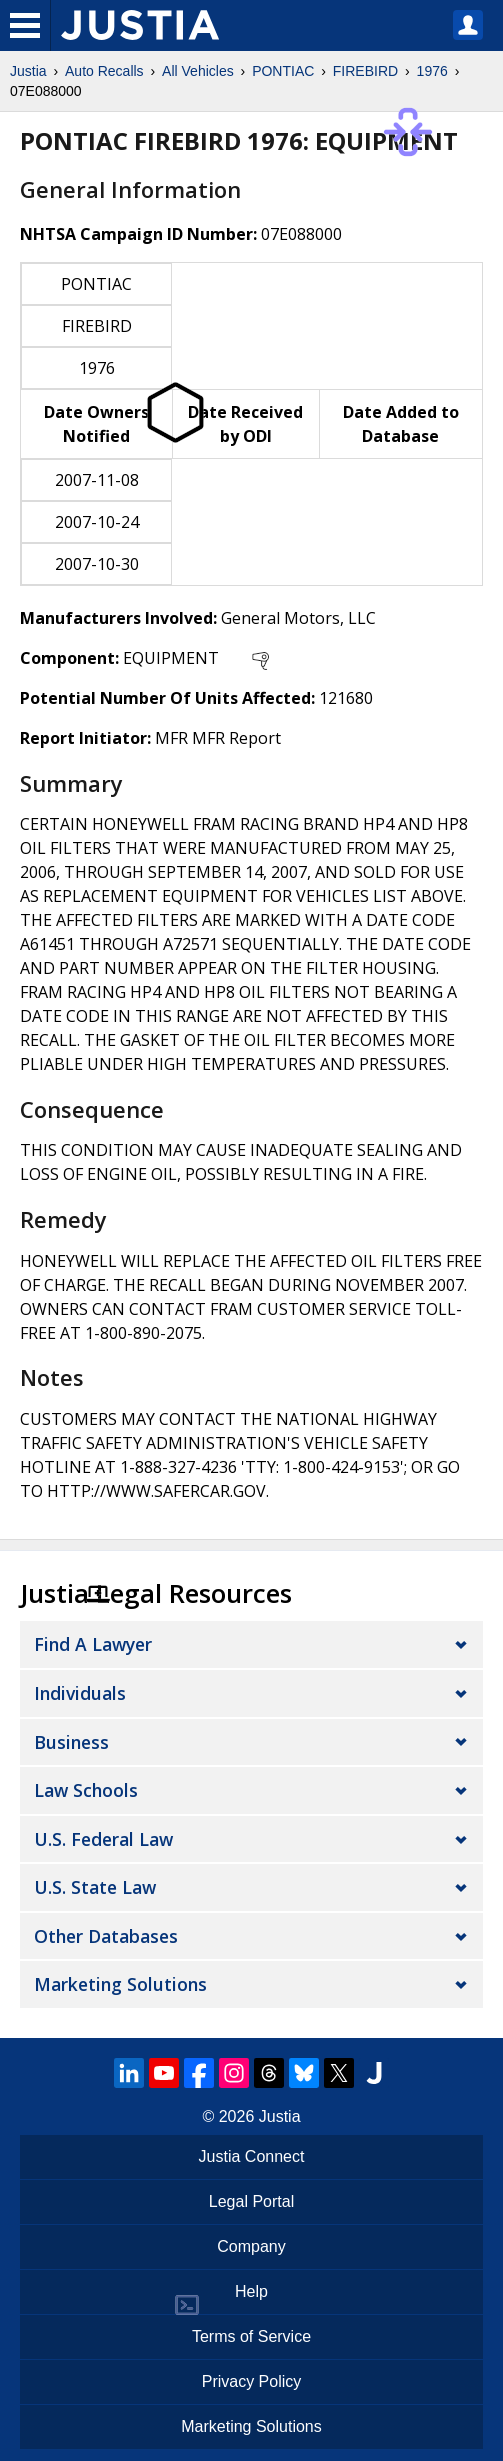  What do you see at coordinates (187, 2305) in the screenshot?
I see `open terminal or command line interface` at bounding box center [187, 2305].